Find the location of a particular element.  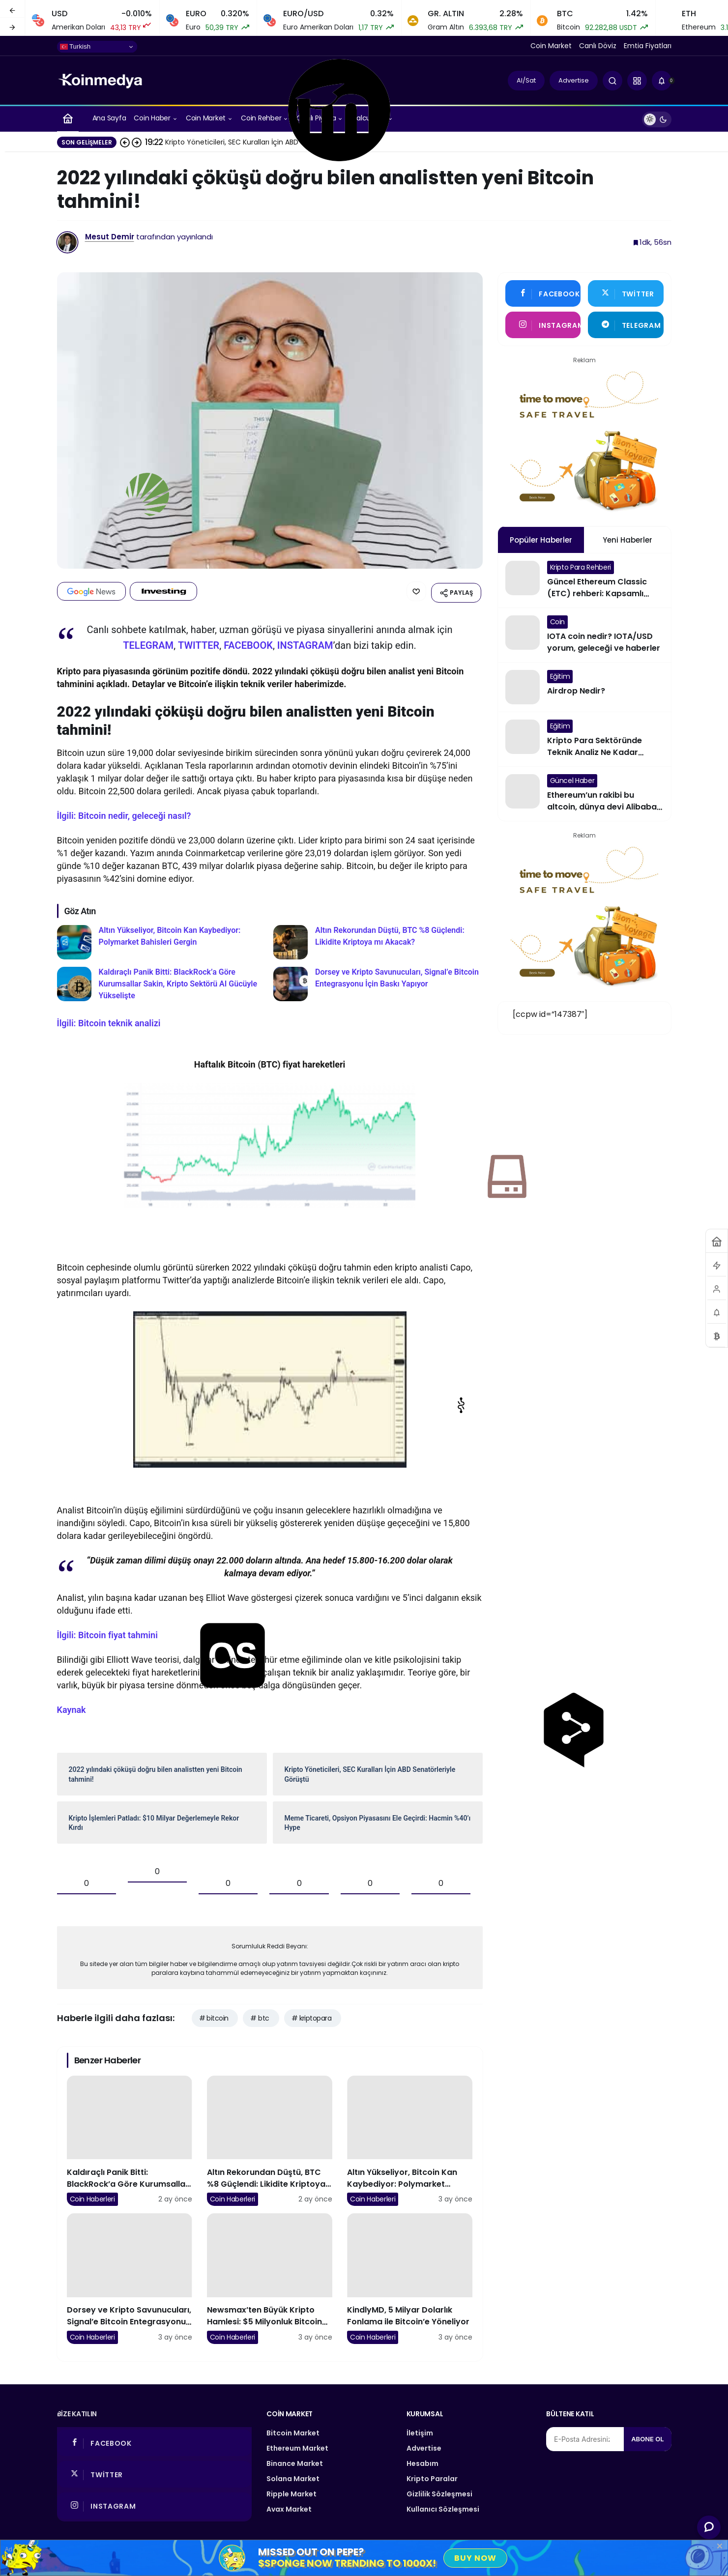

access external storage or hard drive is located at coordinates (507, 1176).